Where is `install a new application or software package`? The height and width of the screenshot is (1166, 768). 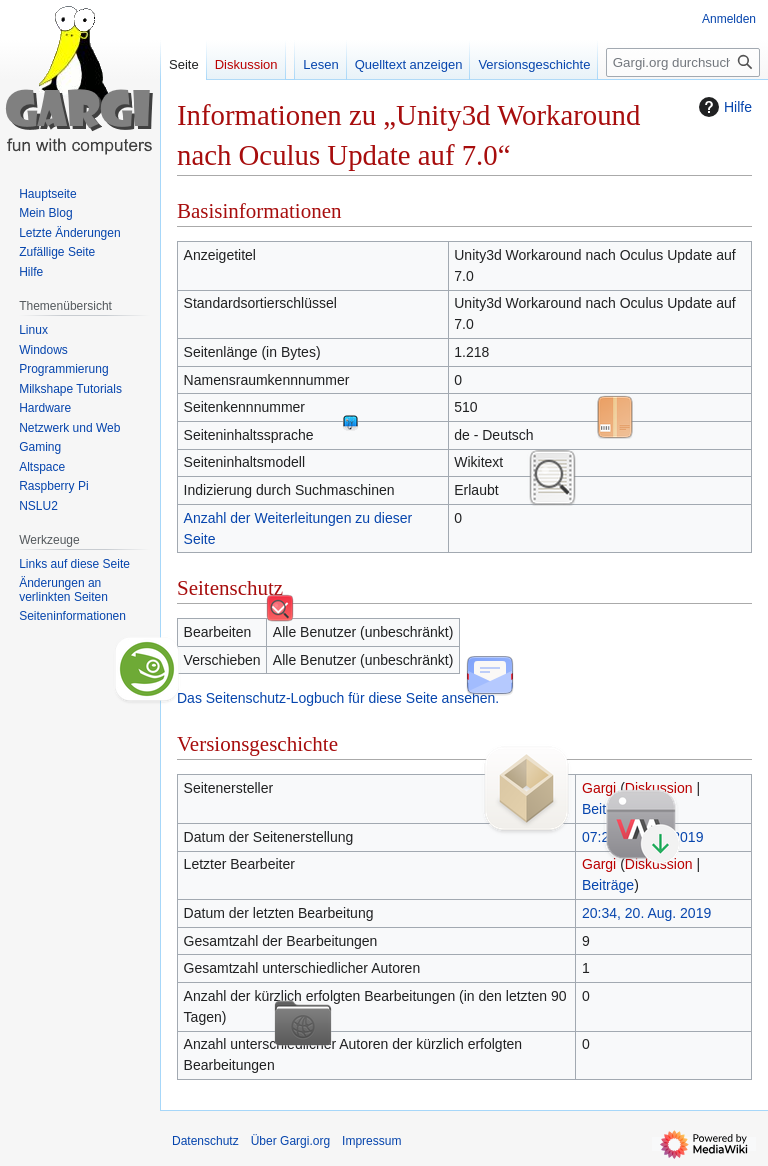
install a new application or software package is located at coordinates (615, 417).